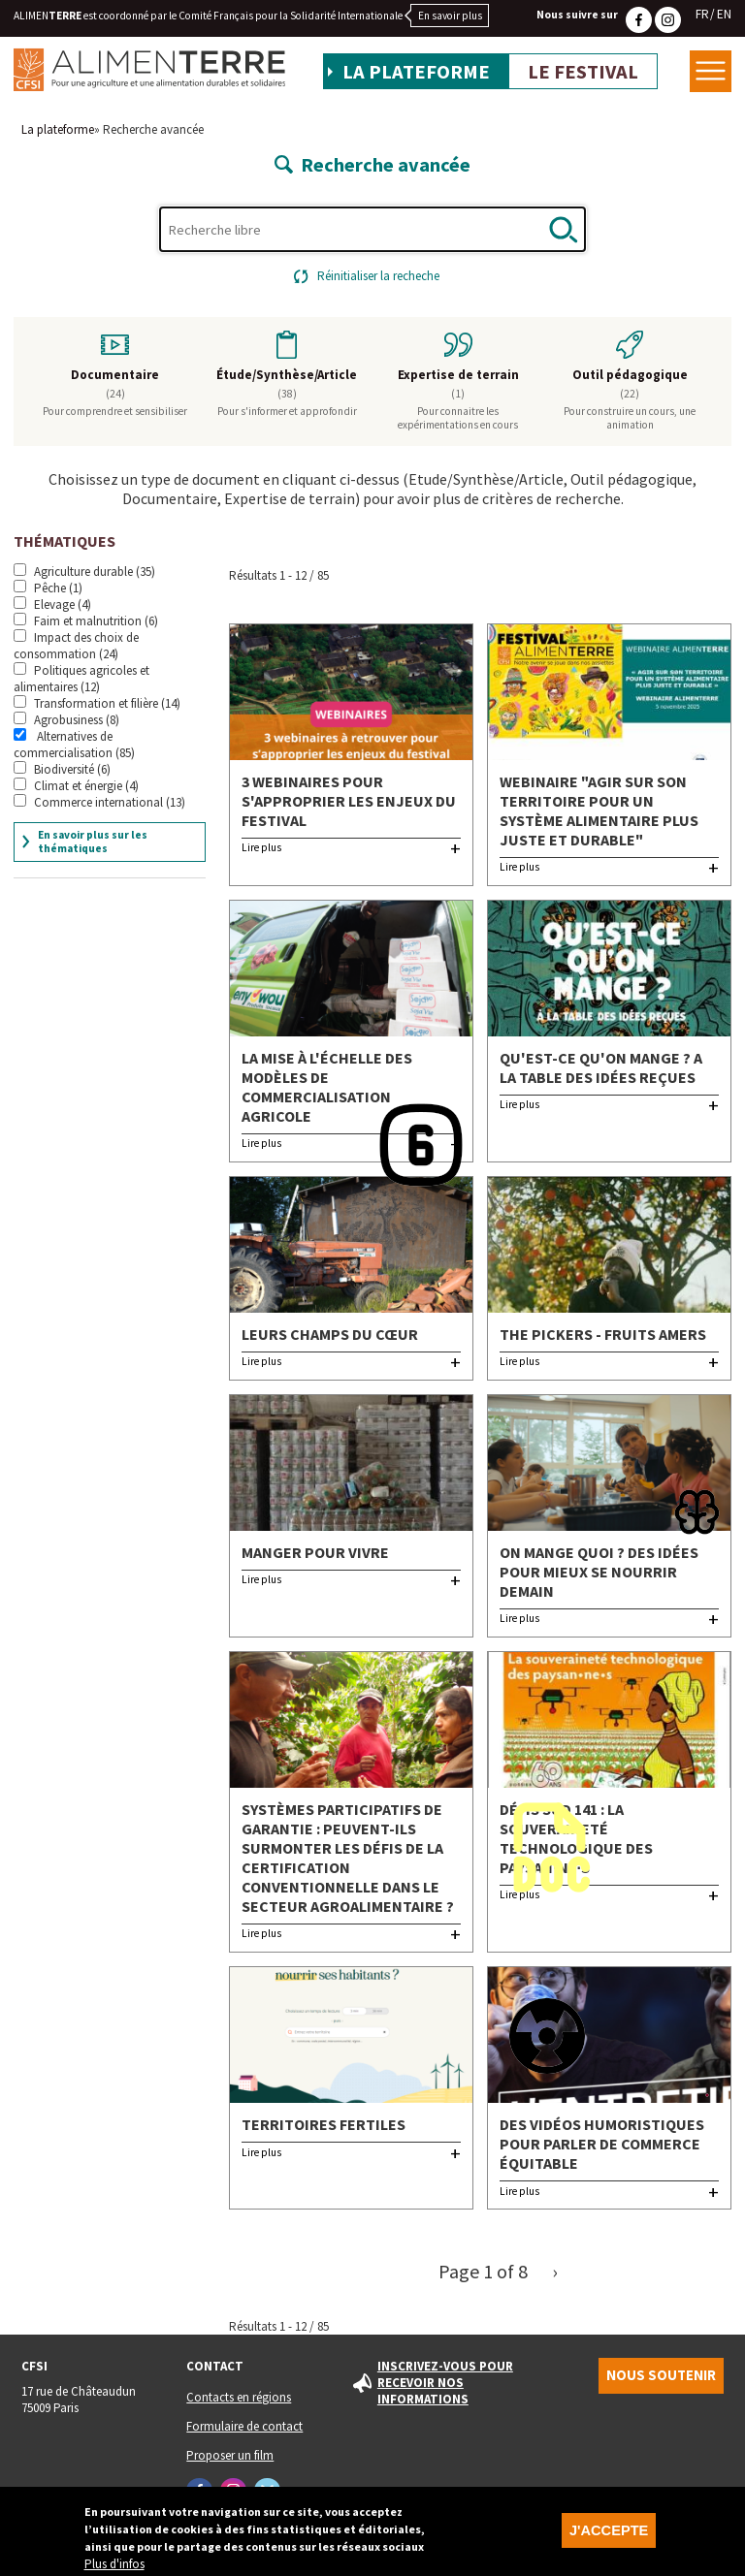  What do you see at coordinates (696, 1511) in the screenshot?
I see `access AI or smart features` at bounding box center [696, 1511].